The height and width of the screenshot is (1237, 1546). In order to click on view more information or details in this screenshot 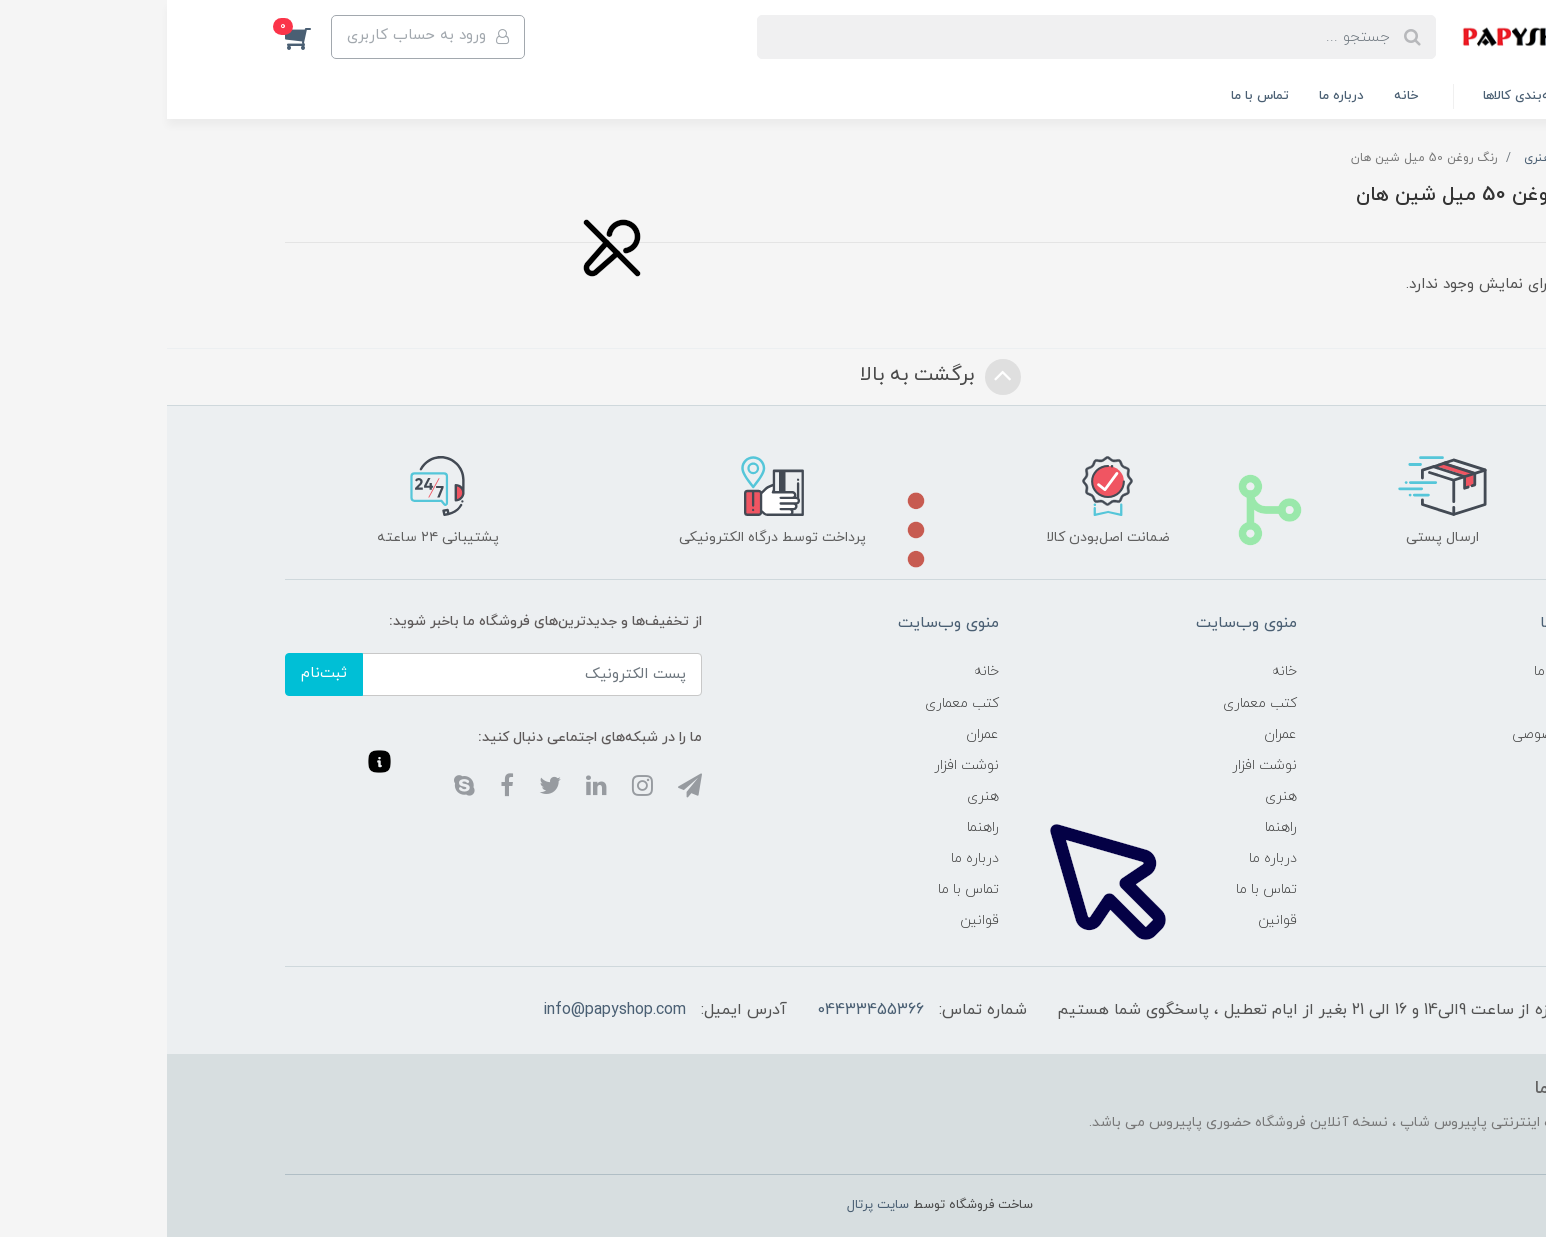, I will do `click(379, 761)`.